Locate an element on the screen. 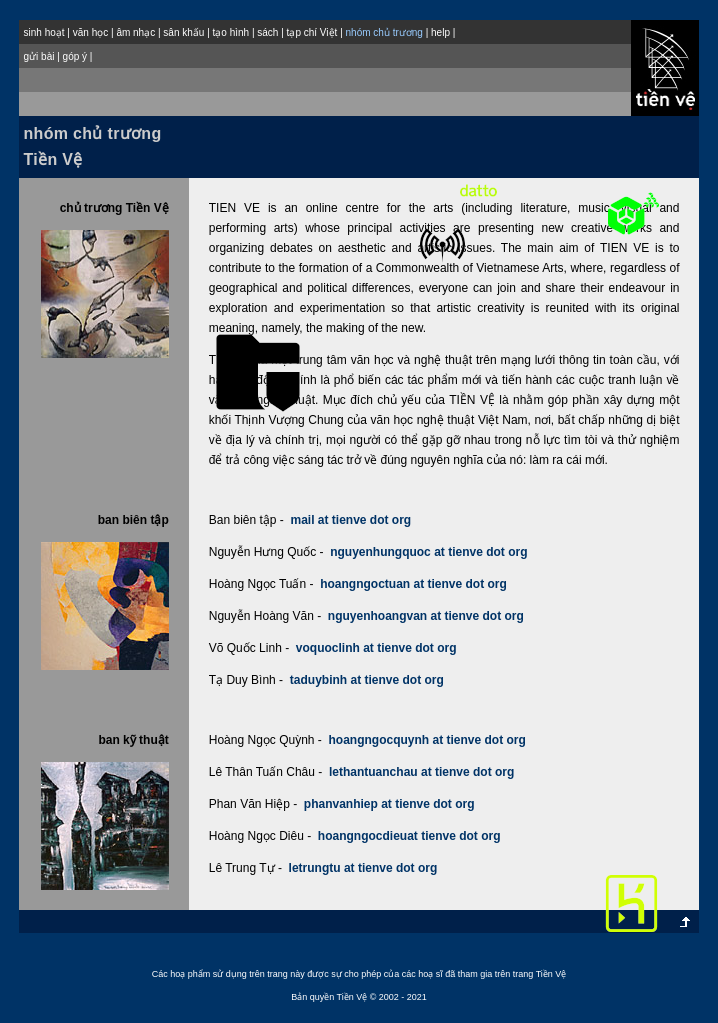 This screenshot has height=1023, width=718. eclipse mosquitto MQTT broker logo is located at coordinates (442, 245).